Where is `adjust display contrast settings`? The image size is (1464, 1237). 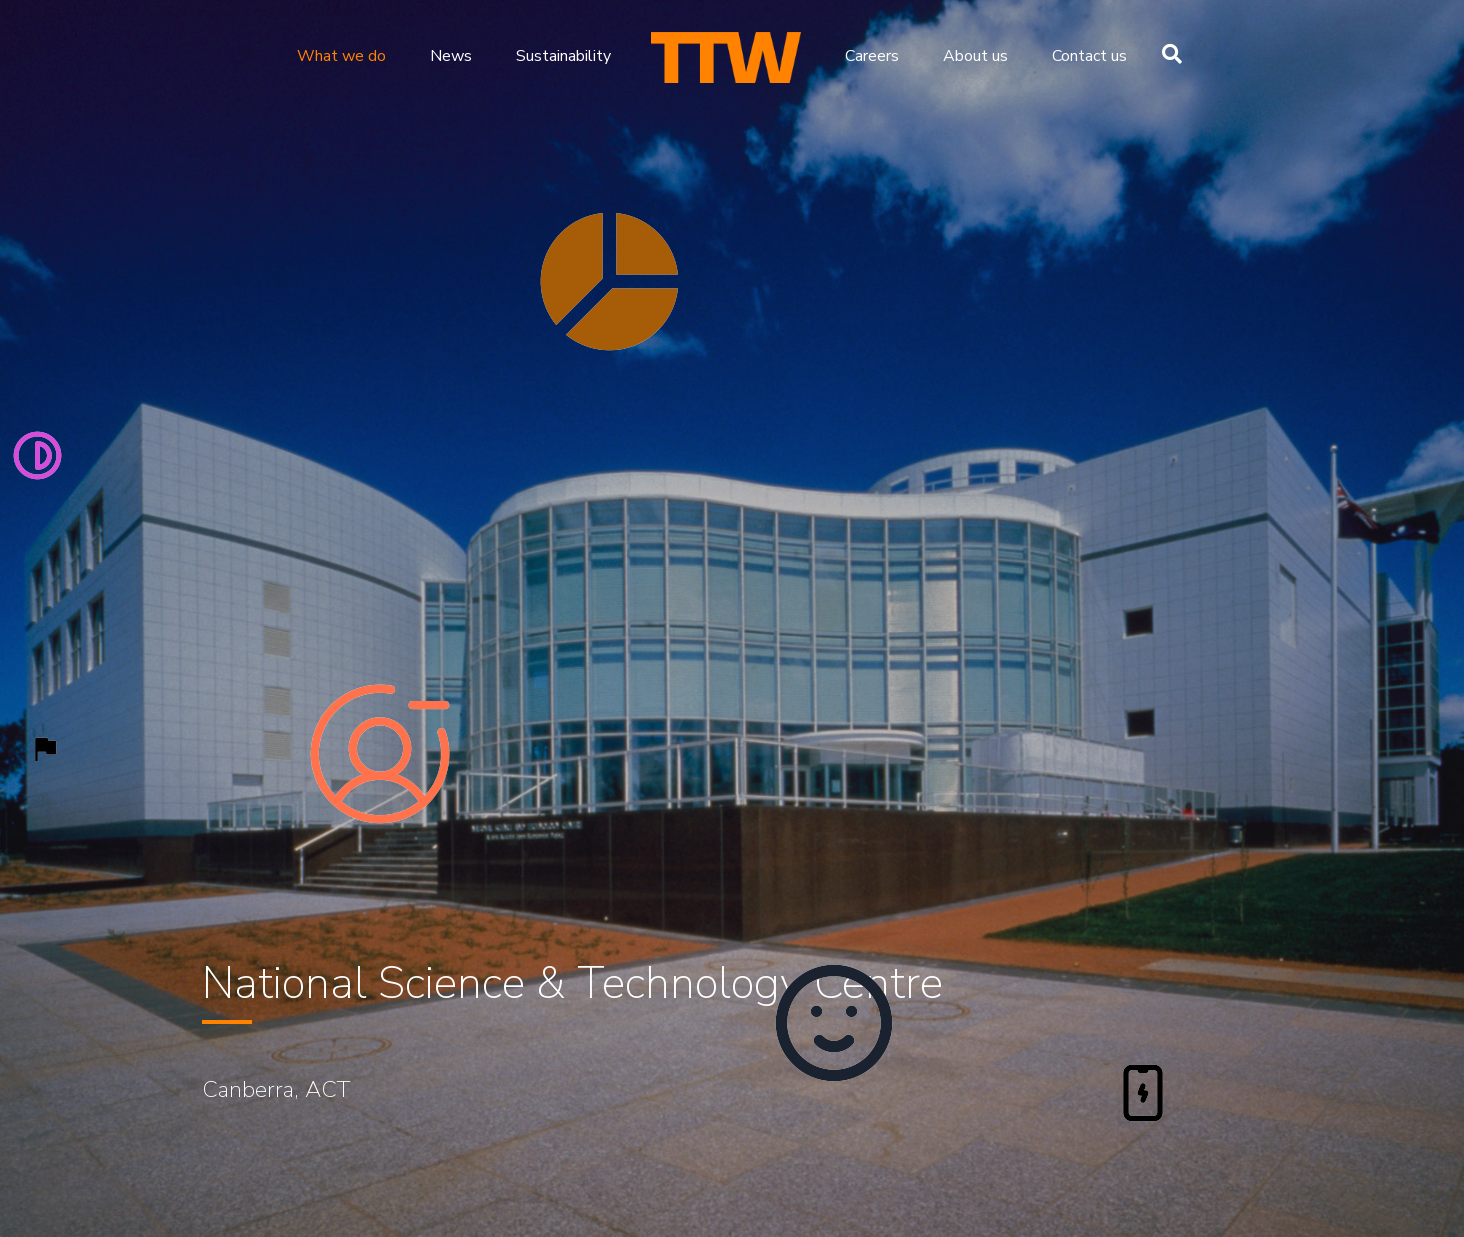 adjust display contrast settings is located at coordinates (37, 455).